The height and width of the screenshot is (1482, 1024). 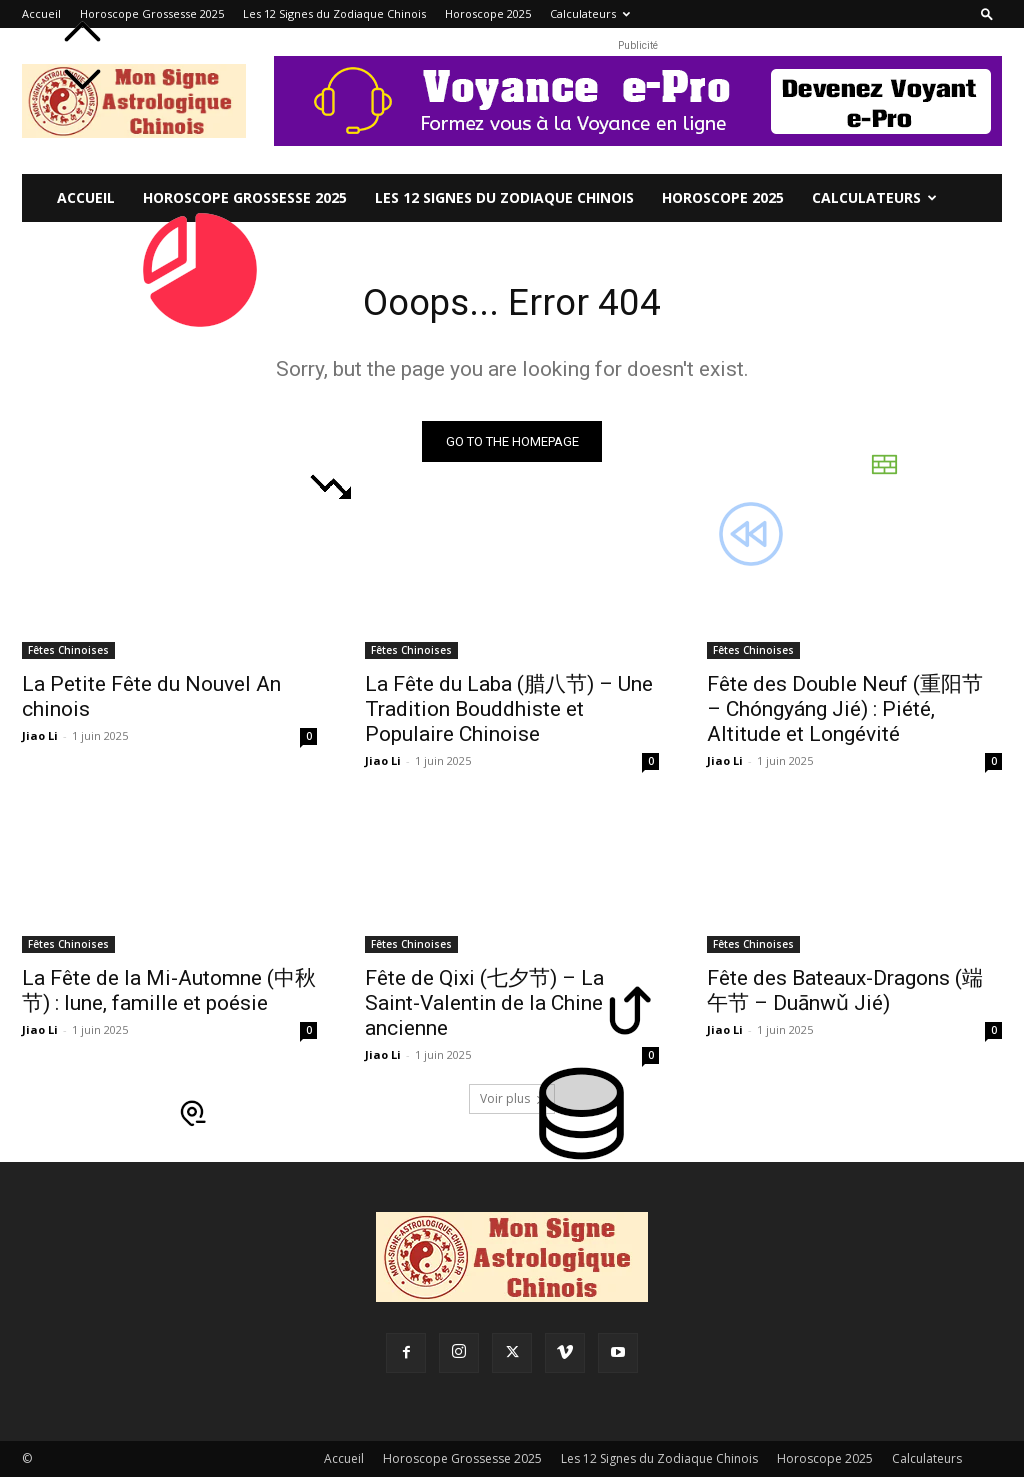 I want to click on indicates a downward trend in data or metrics, so click(x=330, y=486).